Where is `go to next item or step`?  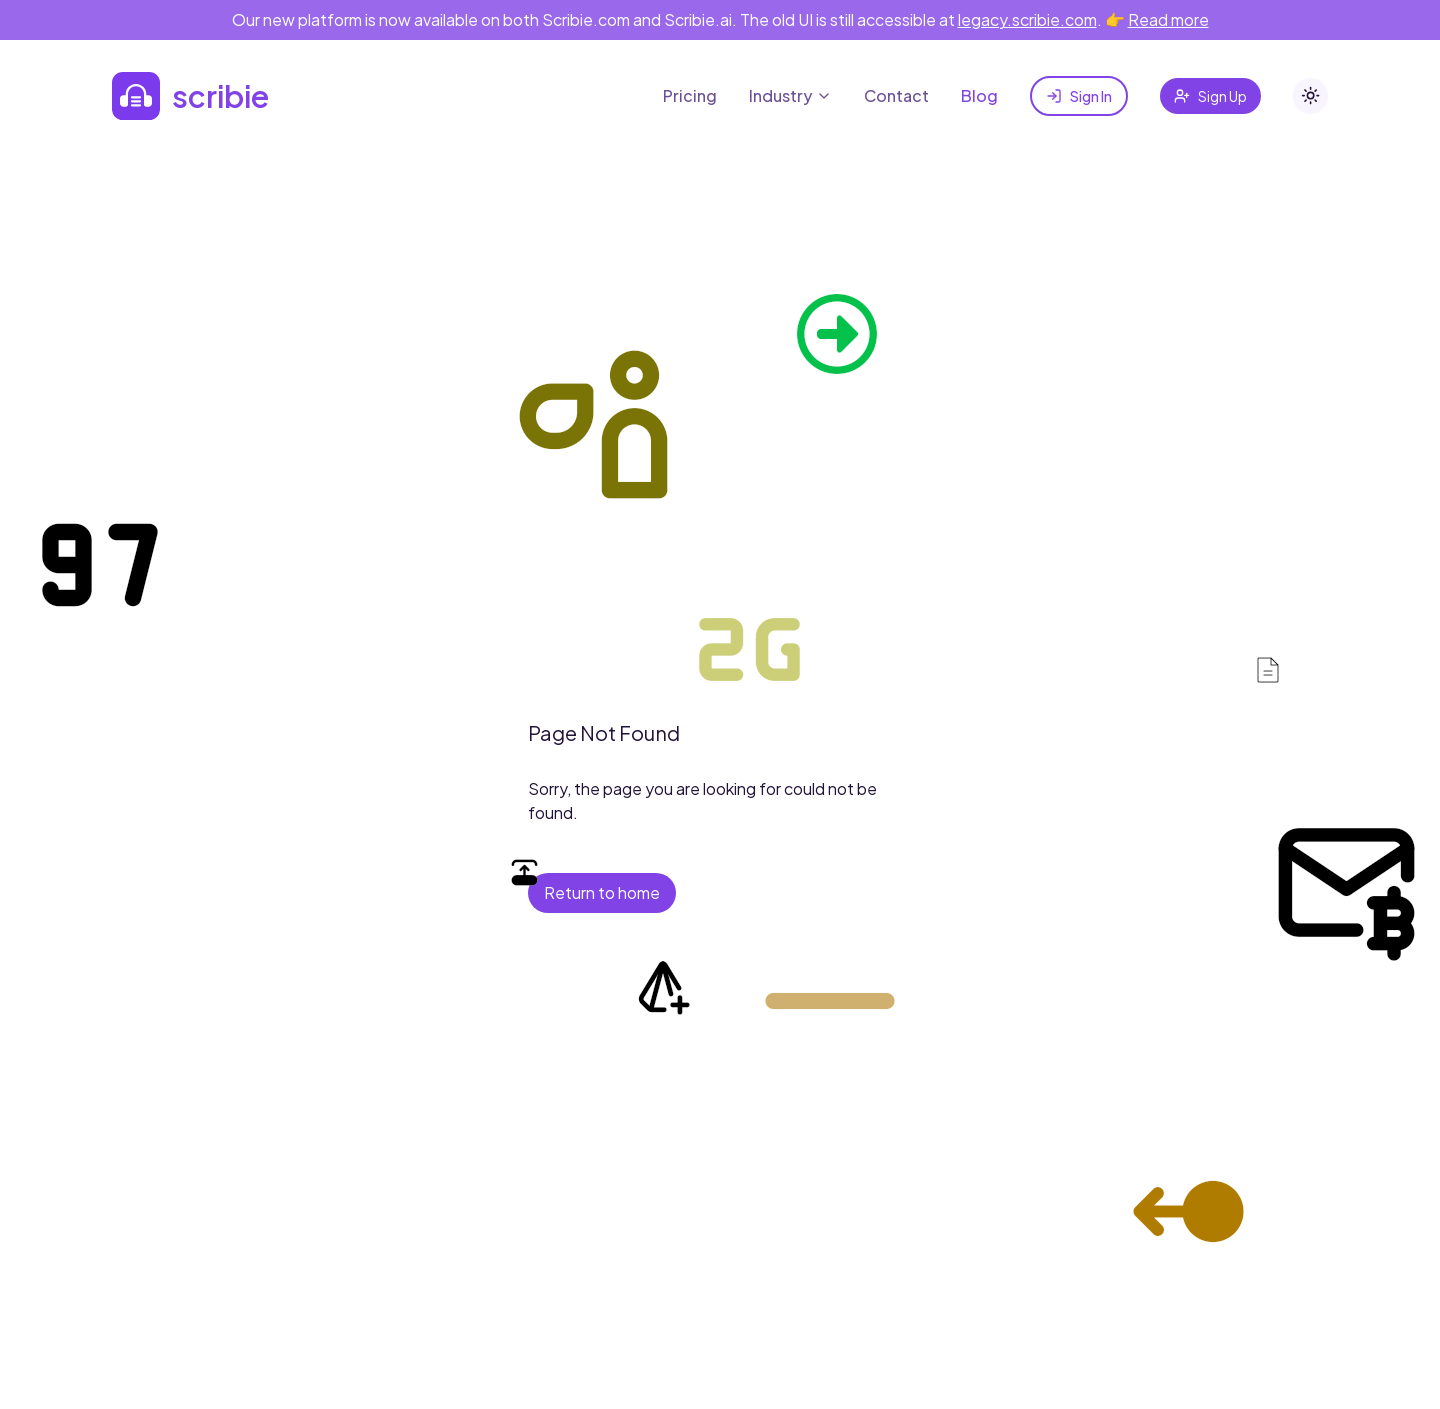 go to next item or step is located at coordinates (837, 334).